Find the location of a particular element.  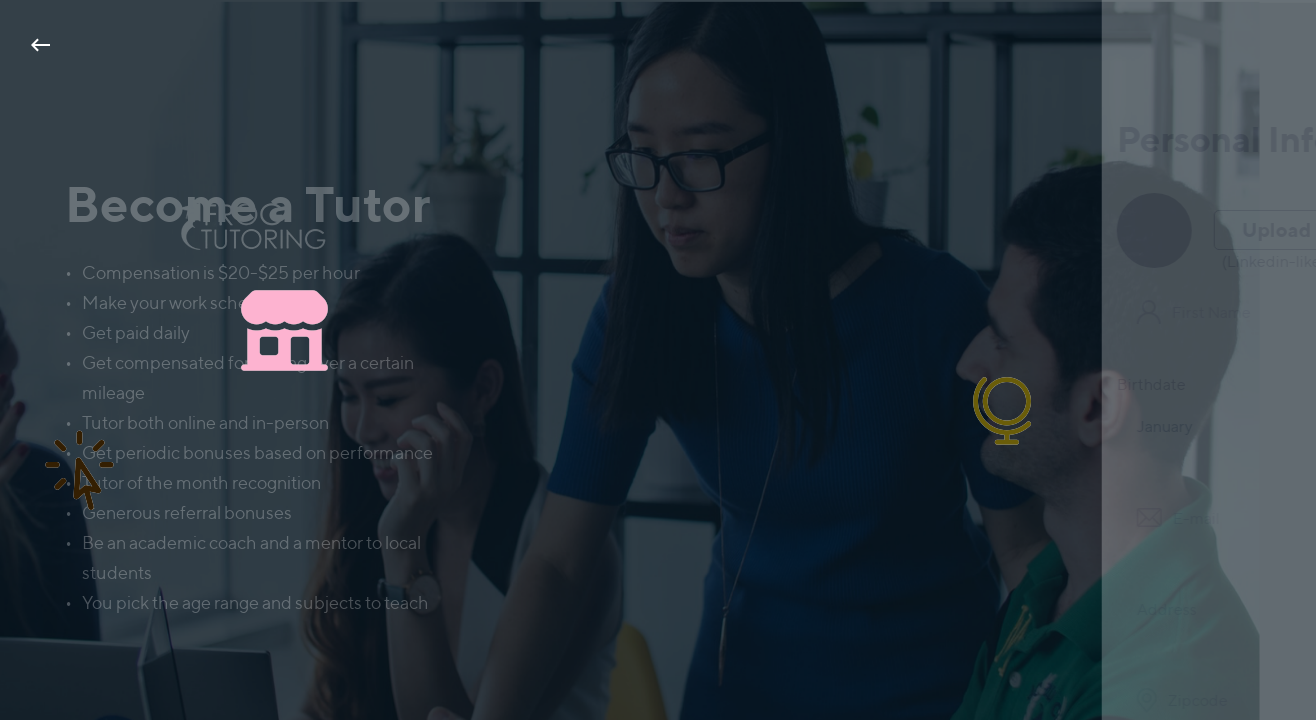

view store or shop location is located at coordinates (284, 330).